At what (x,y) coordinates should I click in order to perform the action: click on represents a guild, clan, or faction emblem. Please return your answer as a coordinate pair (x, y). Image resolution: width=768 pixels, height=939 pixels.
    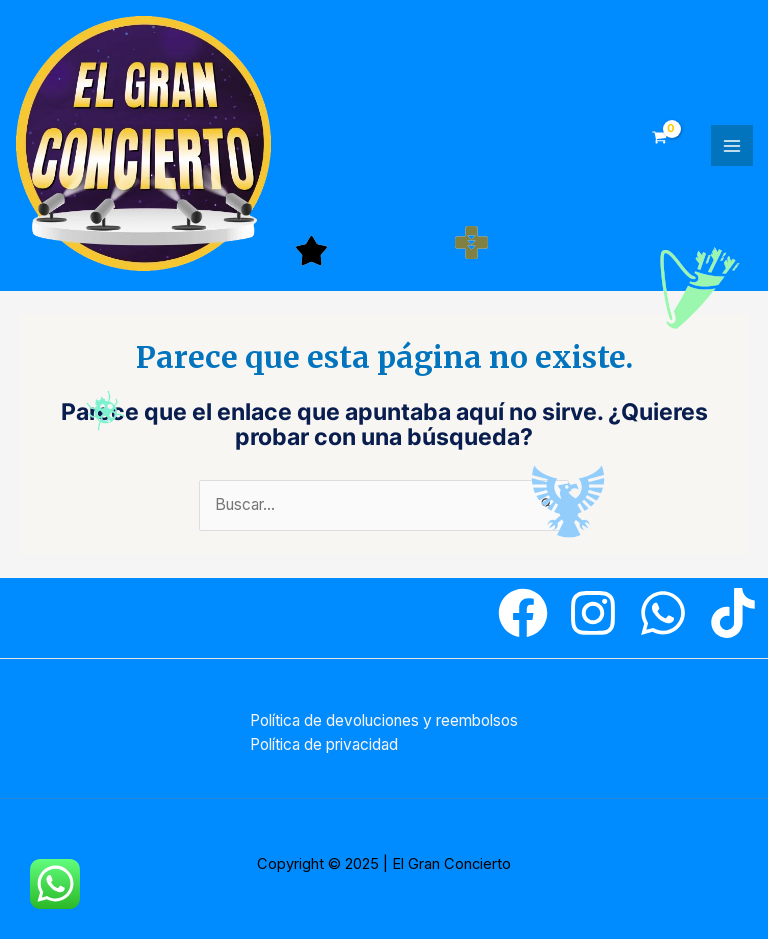
    Looking at the image, I should click on (567, 500).